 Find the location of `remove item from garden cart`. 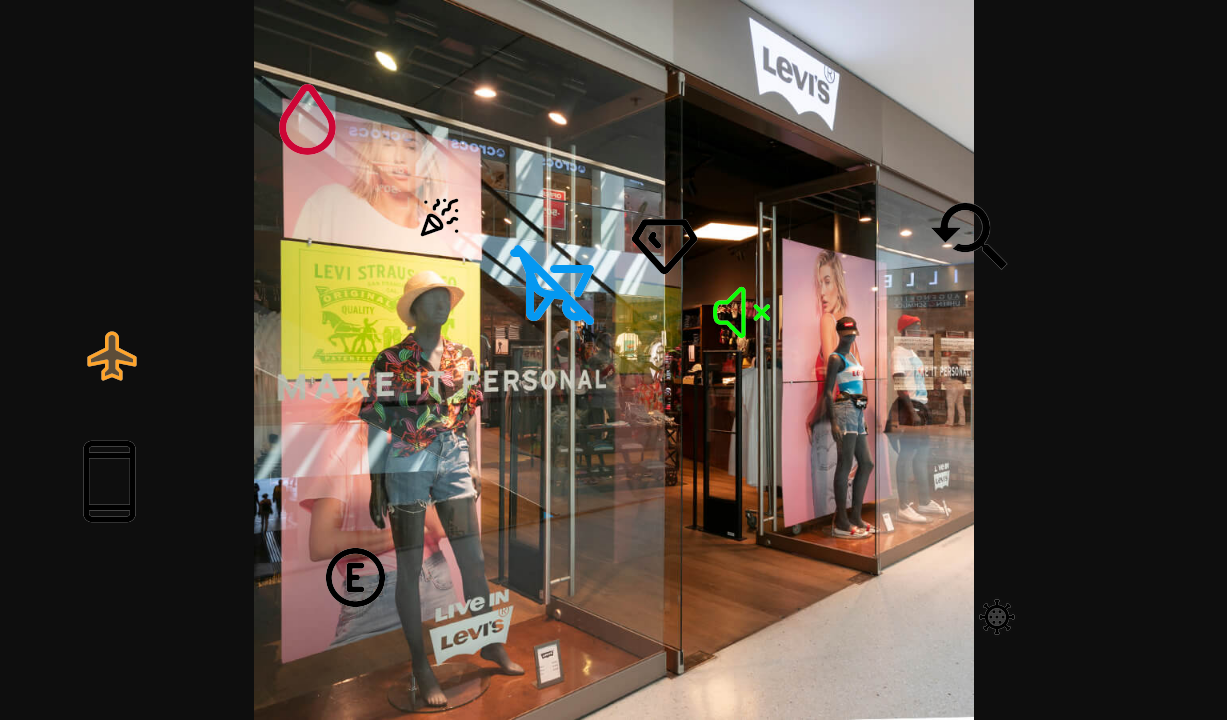

remove item from garden cart is located at coordinates (554, 285).